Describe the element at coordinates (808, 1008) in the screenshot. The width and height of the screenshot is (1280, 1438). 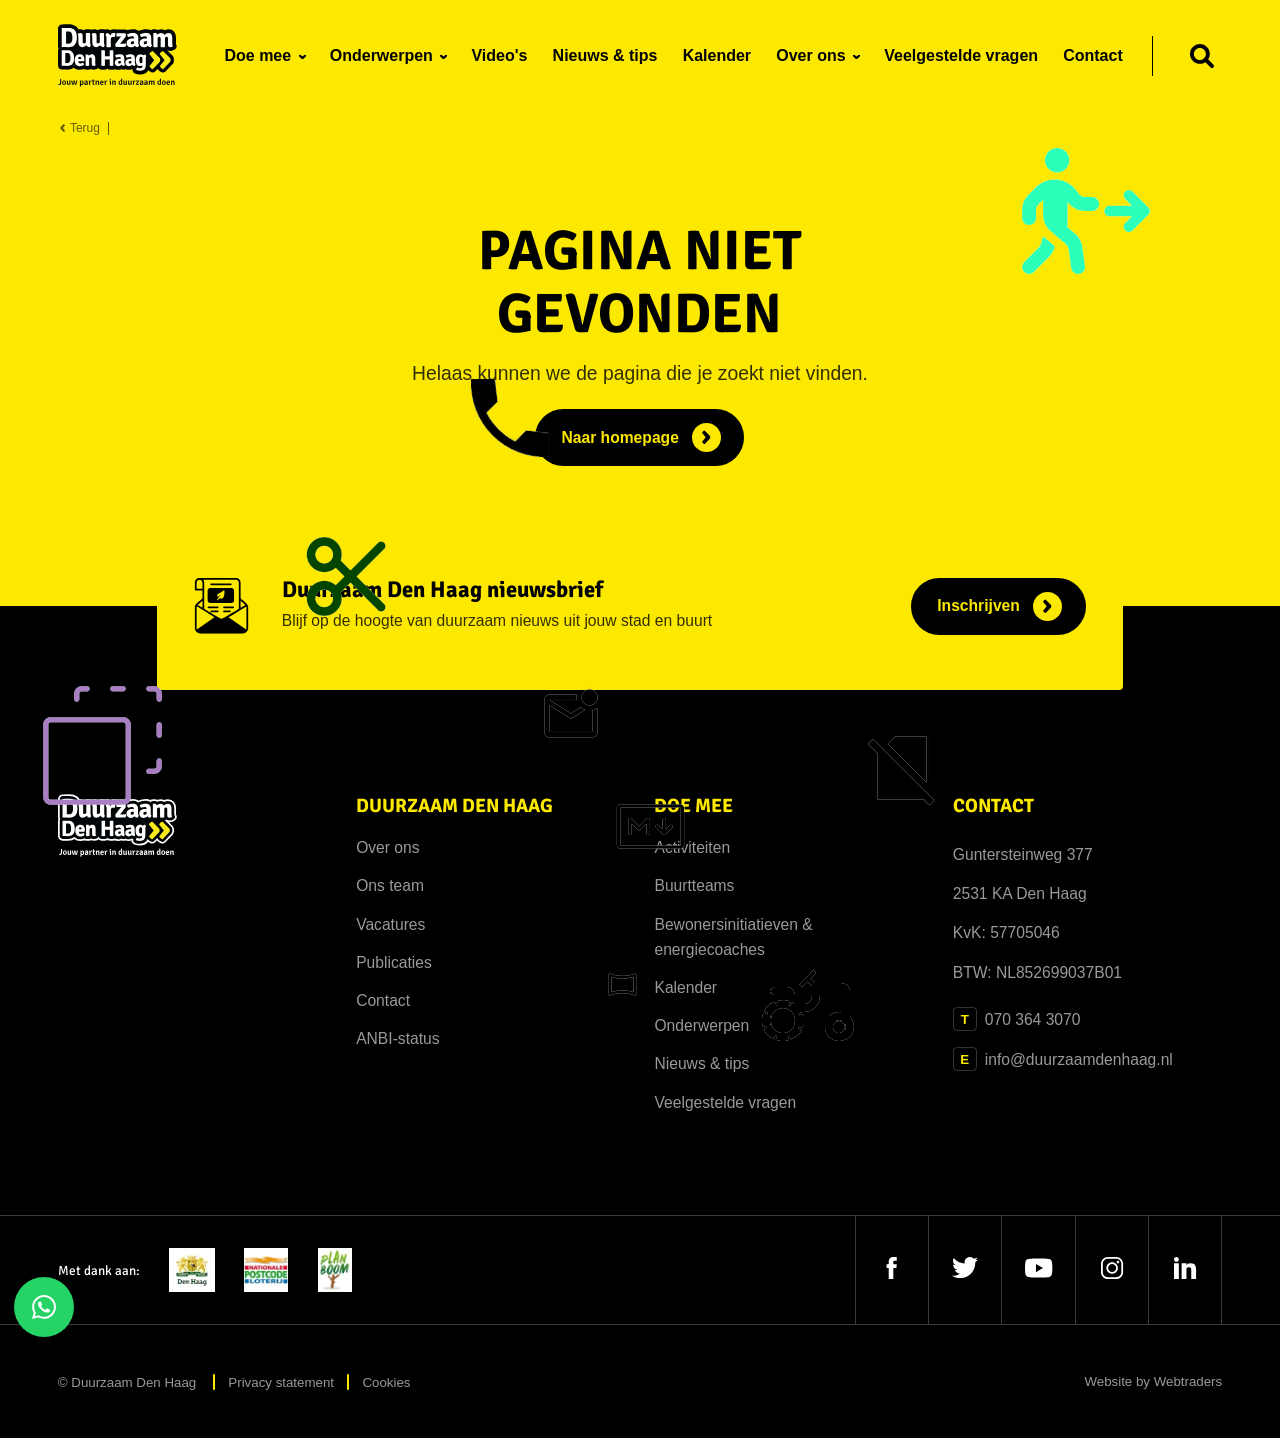
I see `access agriculture or farming features` at that location.